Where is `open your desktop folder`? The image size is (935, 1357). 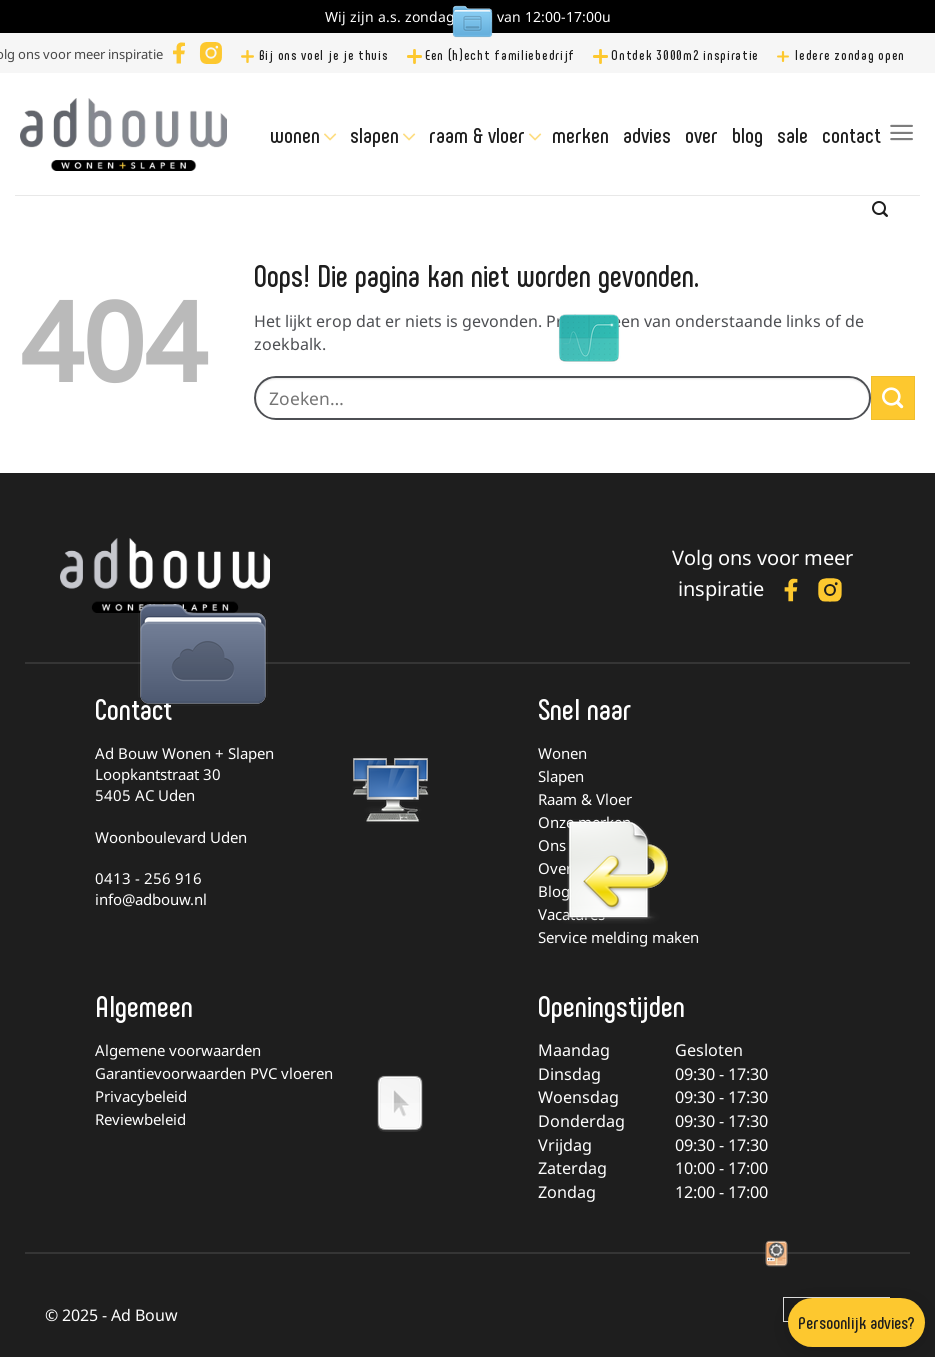 open your desktop folder is located at coordinates (472, 21).